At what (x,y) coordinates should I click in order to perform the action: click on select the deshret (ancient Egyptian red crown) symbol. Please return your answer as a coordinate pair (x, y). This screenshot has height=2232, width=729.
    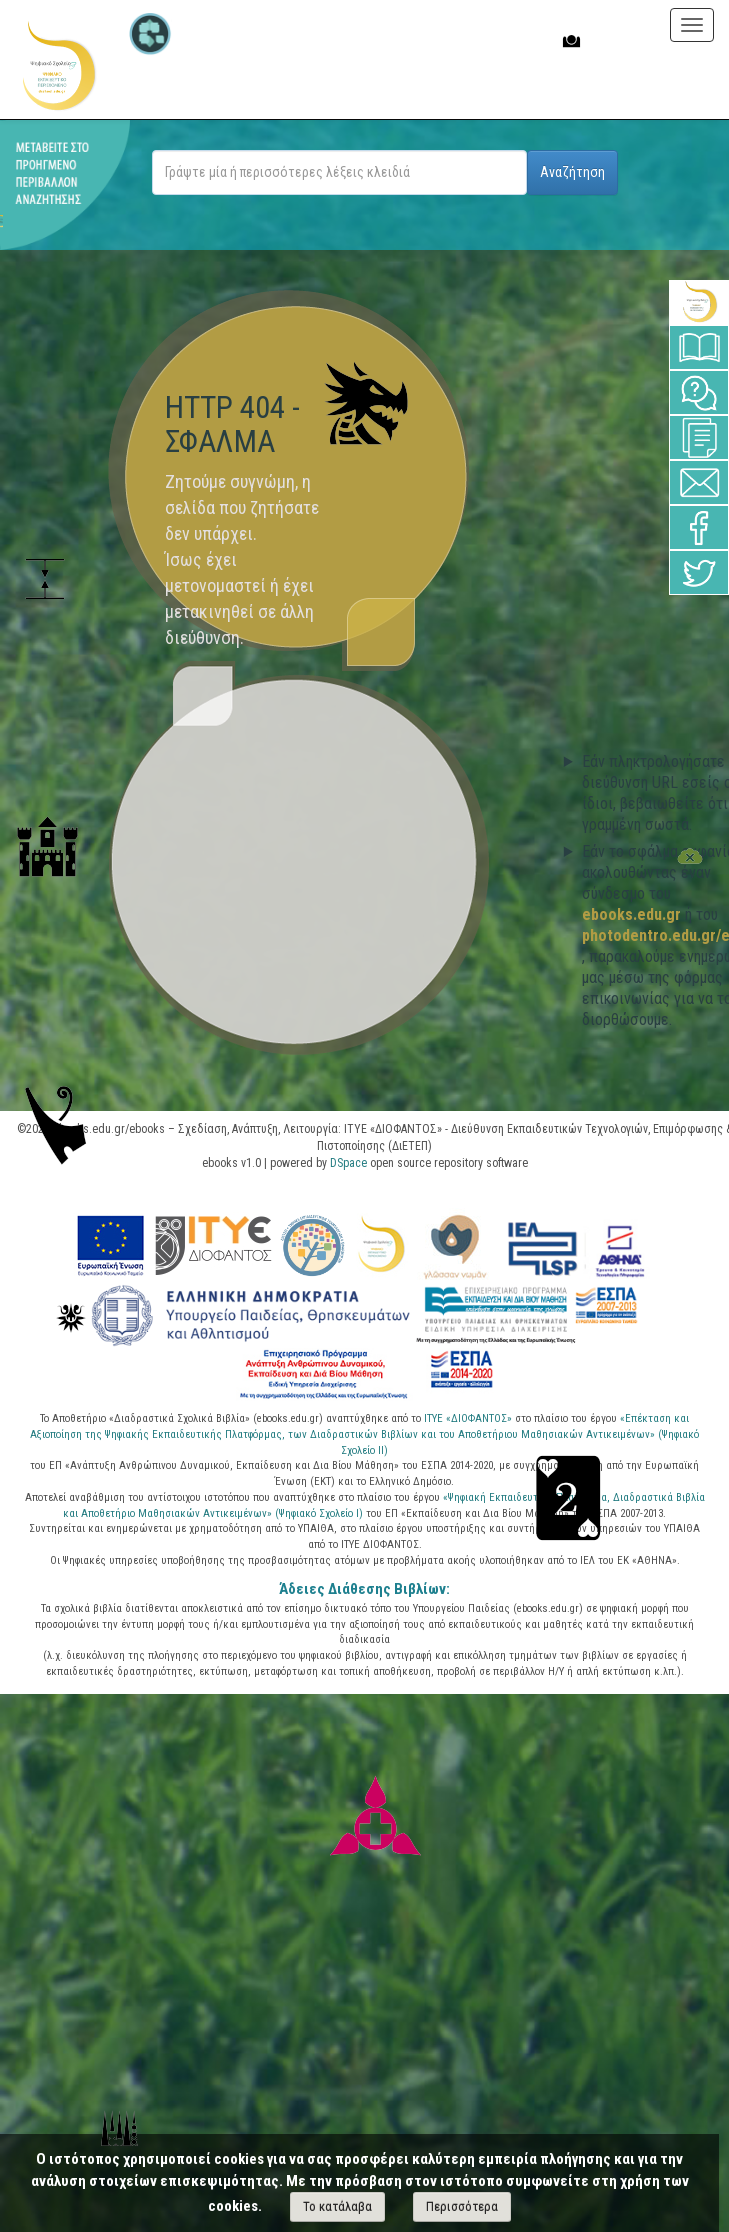
    Looking at the image, I should click on (55, 1125).